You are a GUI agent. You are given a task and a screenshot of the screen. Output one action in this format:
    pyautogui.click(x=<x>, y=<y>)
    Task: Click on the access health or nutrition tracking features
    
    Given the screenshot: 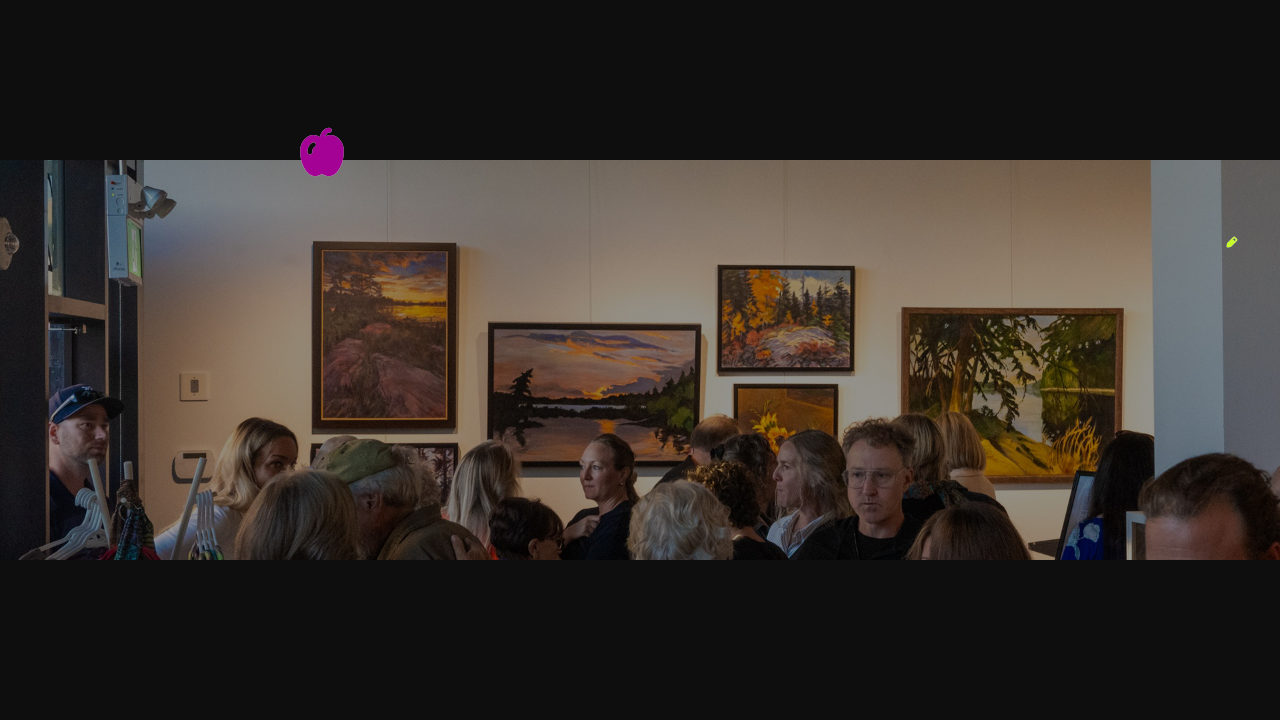 What is the action you would take?
    pyautogui.click(x=322, y=152)
    